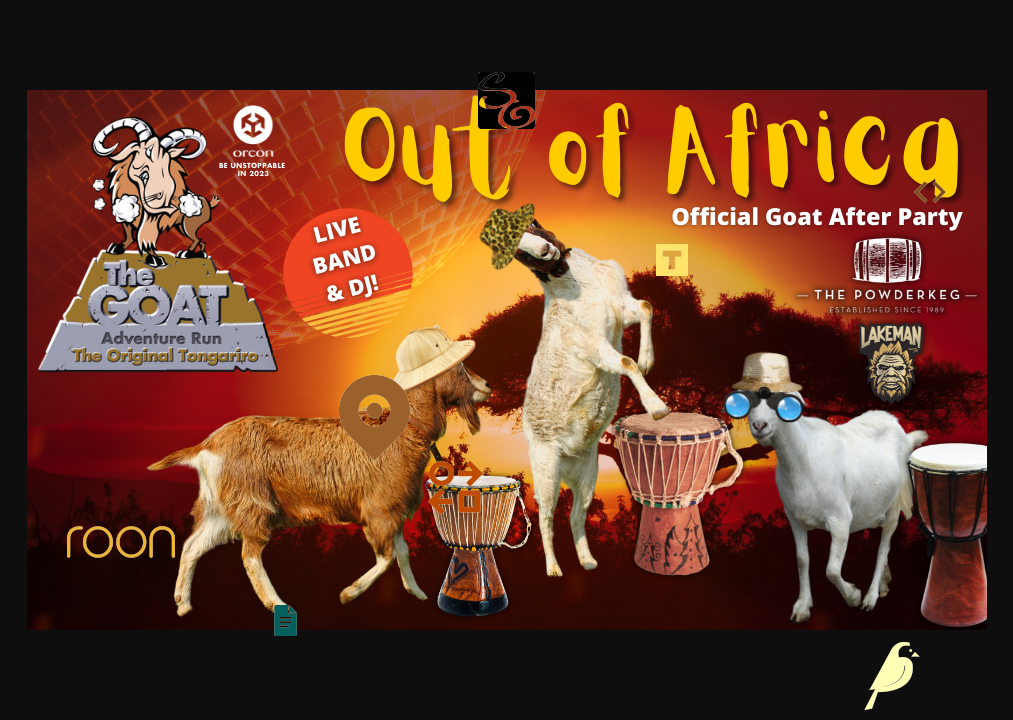  Describe the element at coordinates (374, 414) in the screenshot. I see `view location on map` at that location.